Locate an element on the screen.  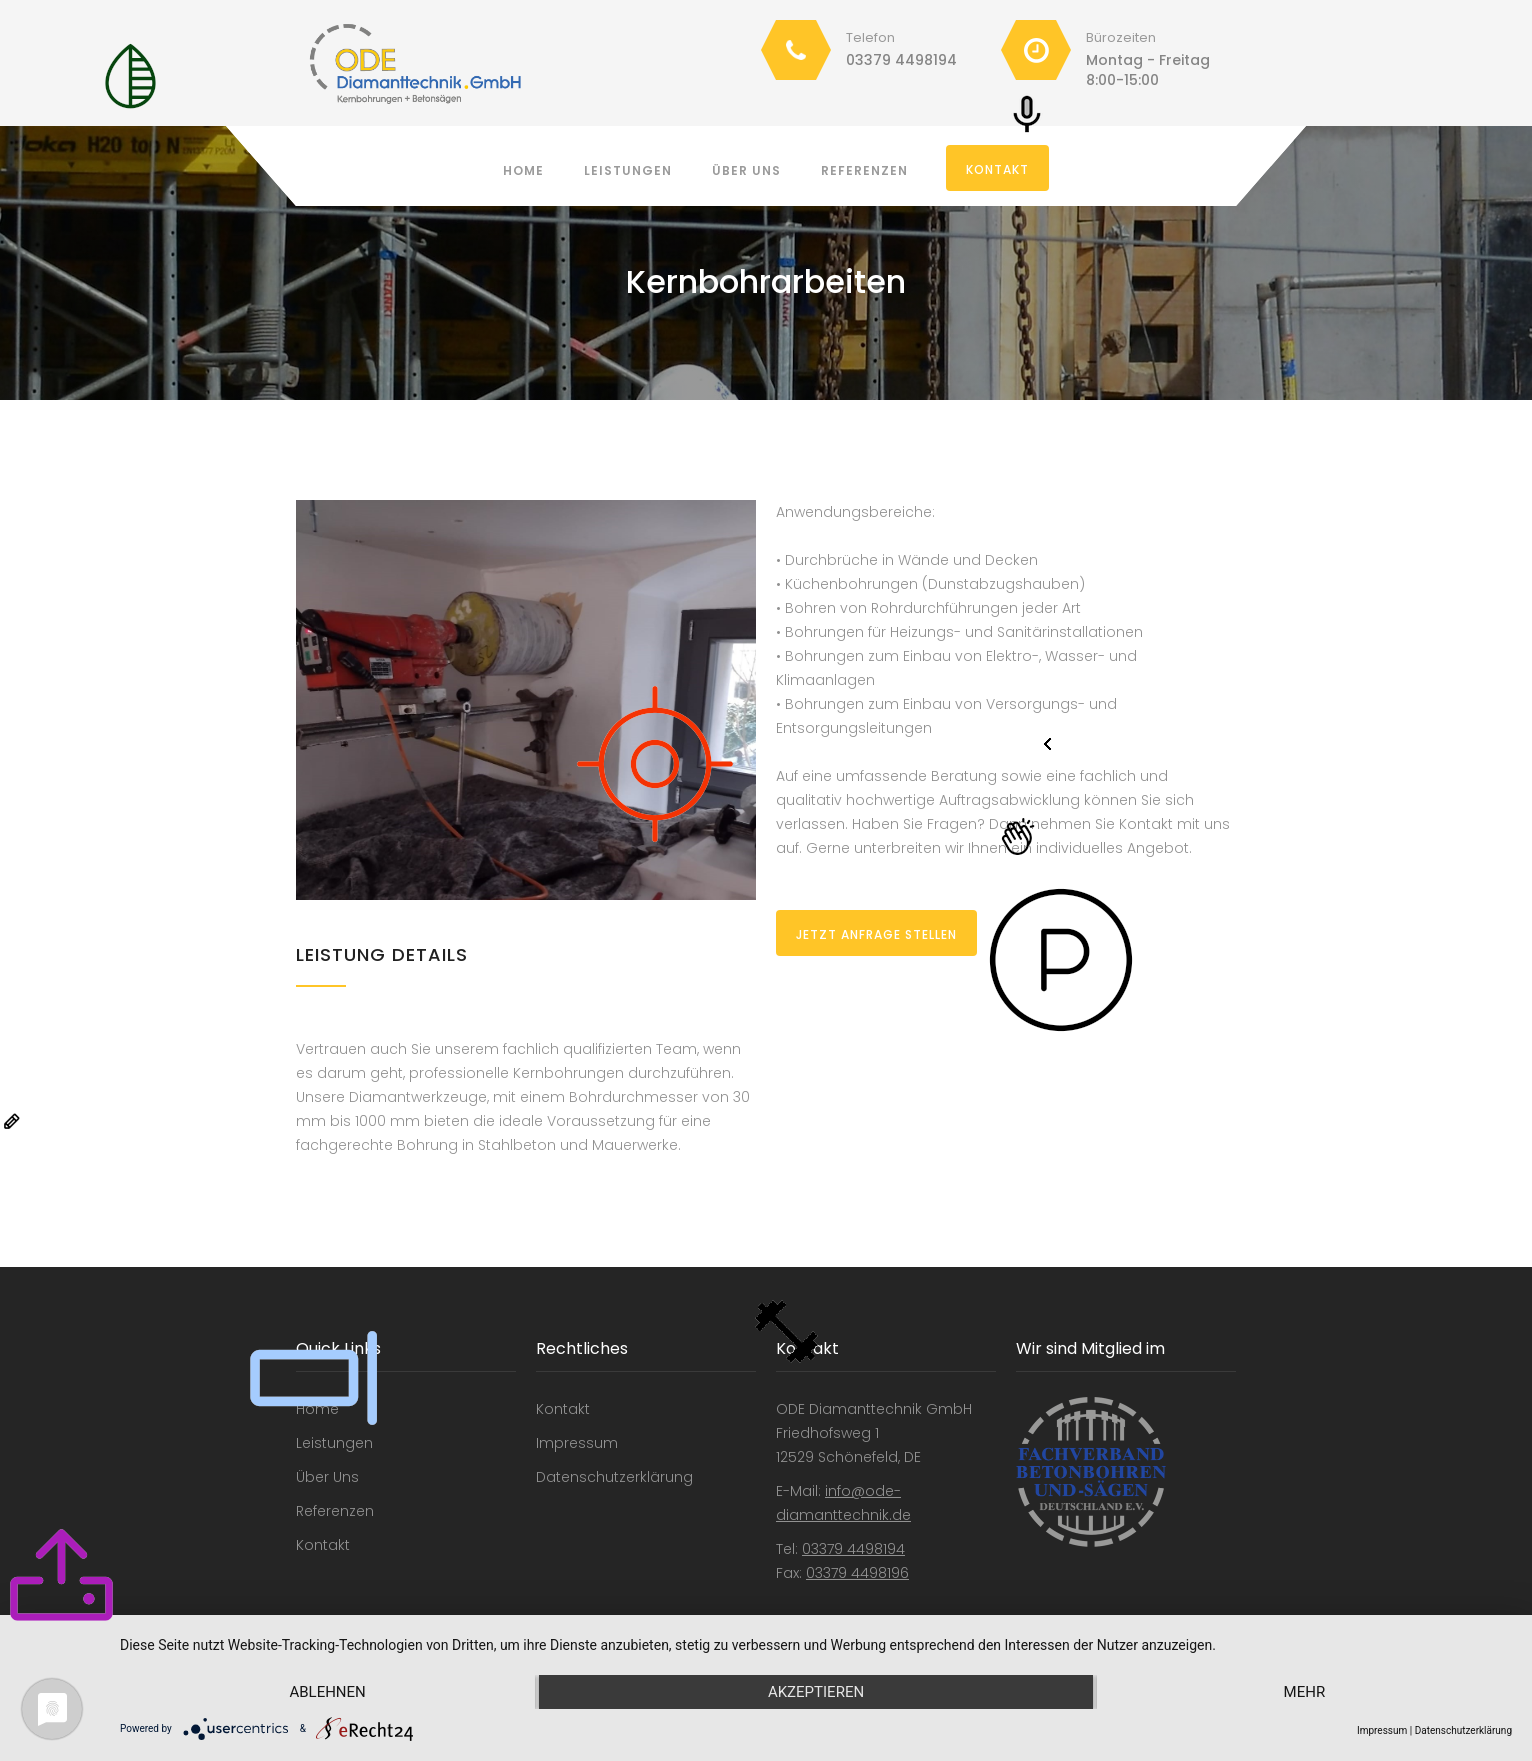
center map on current location is located at coordinates (655, 764).